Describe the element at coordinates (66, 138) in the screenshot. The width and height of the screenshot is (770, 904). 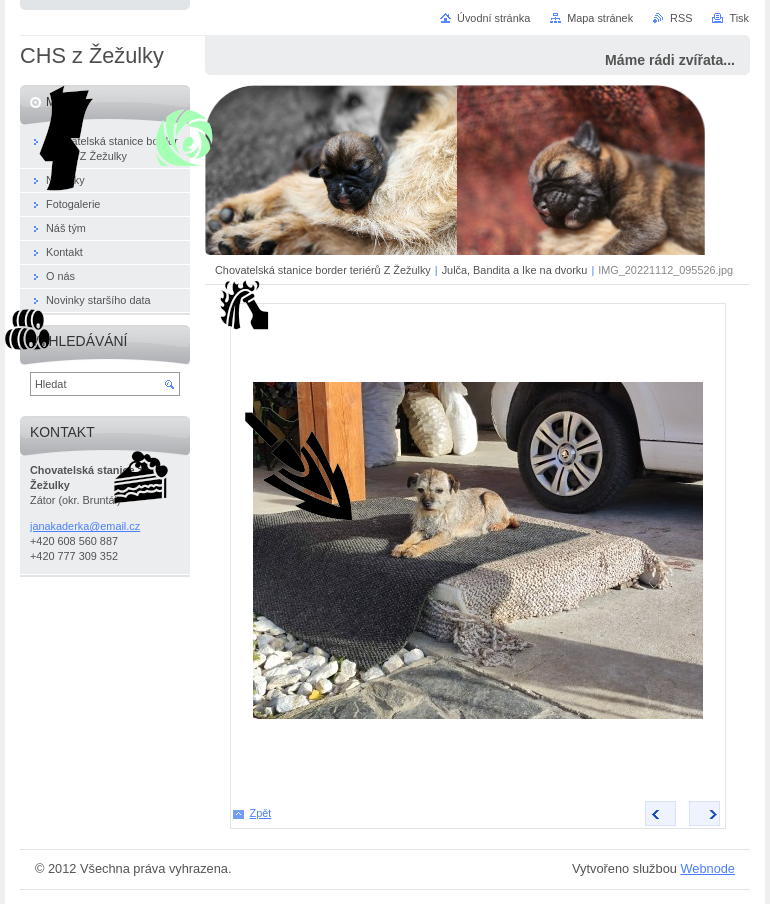
I see `select portugal as your country or region` at that location.